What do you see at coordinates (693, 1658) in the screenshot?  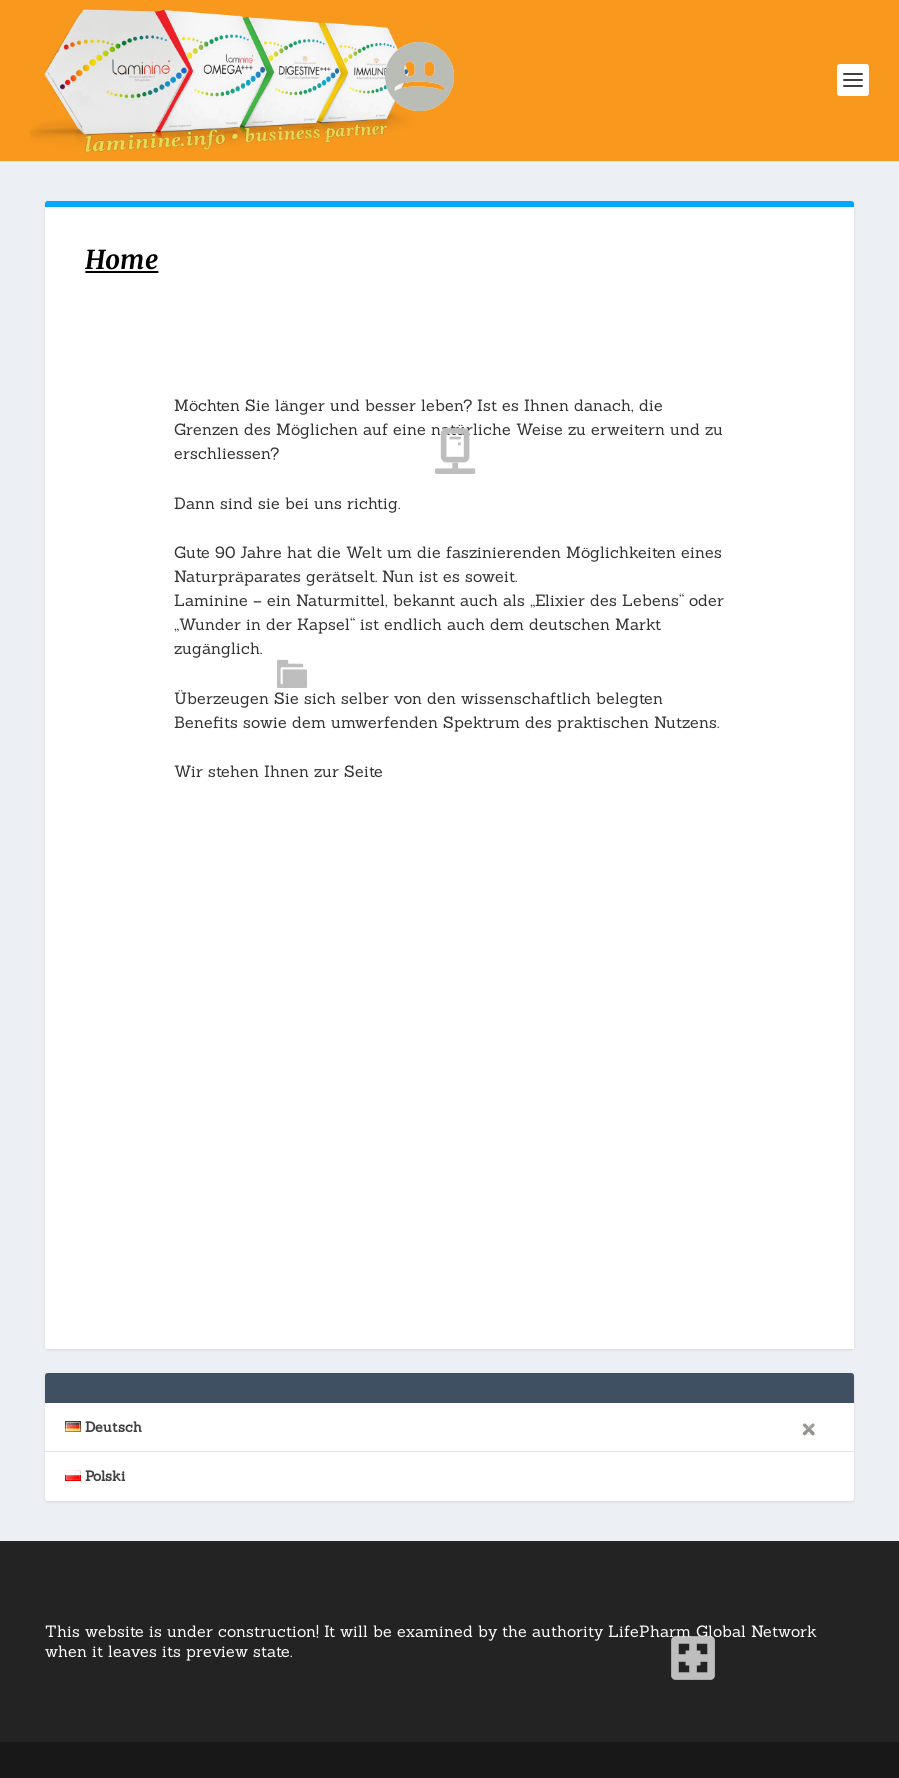 I see `fit content to window` at bounding box center [693, 1658].